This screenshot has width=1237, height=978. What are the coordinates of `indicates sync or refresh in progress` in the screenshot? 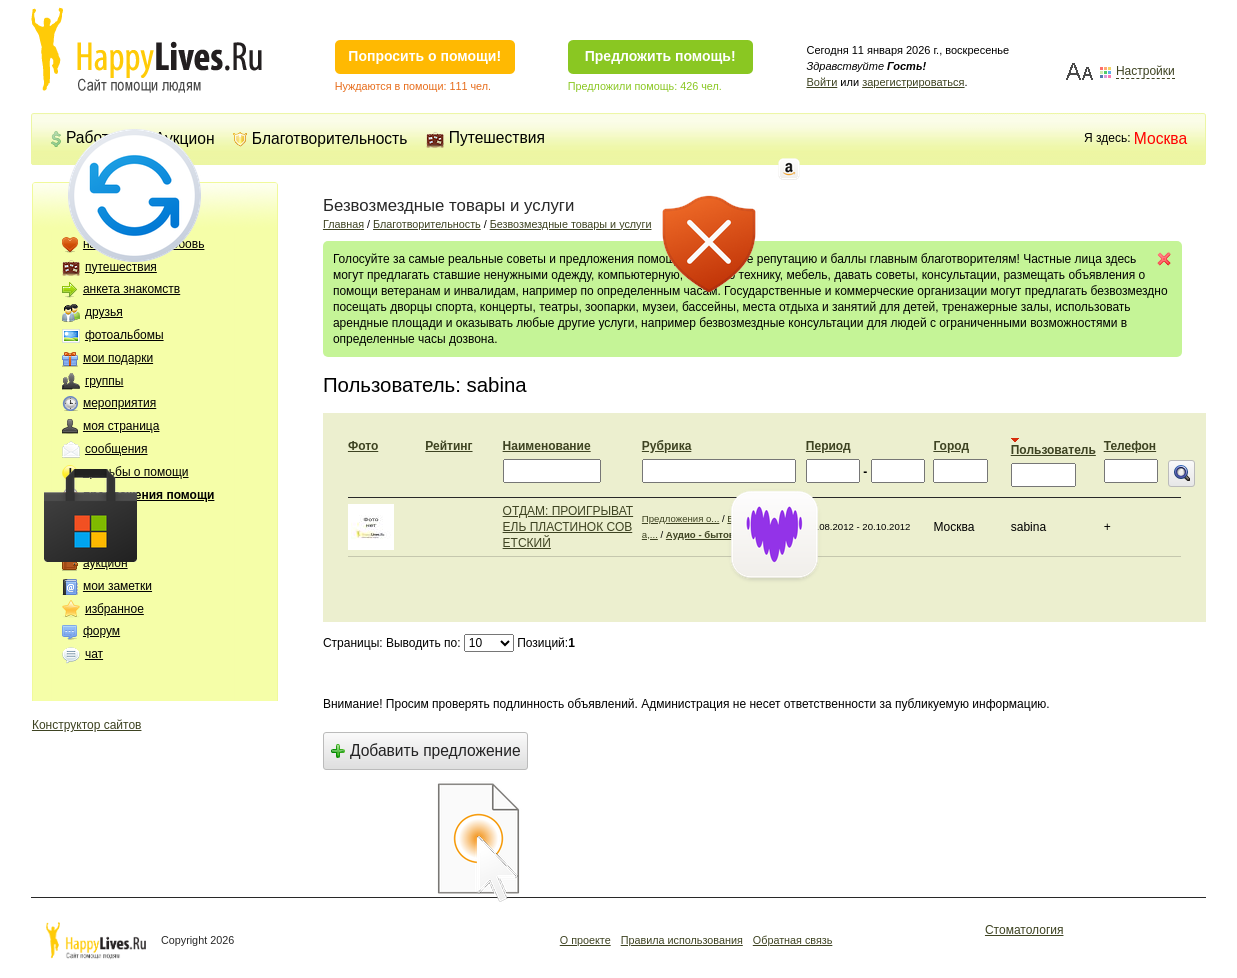 It's located at (134, 195).